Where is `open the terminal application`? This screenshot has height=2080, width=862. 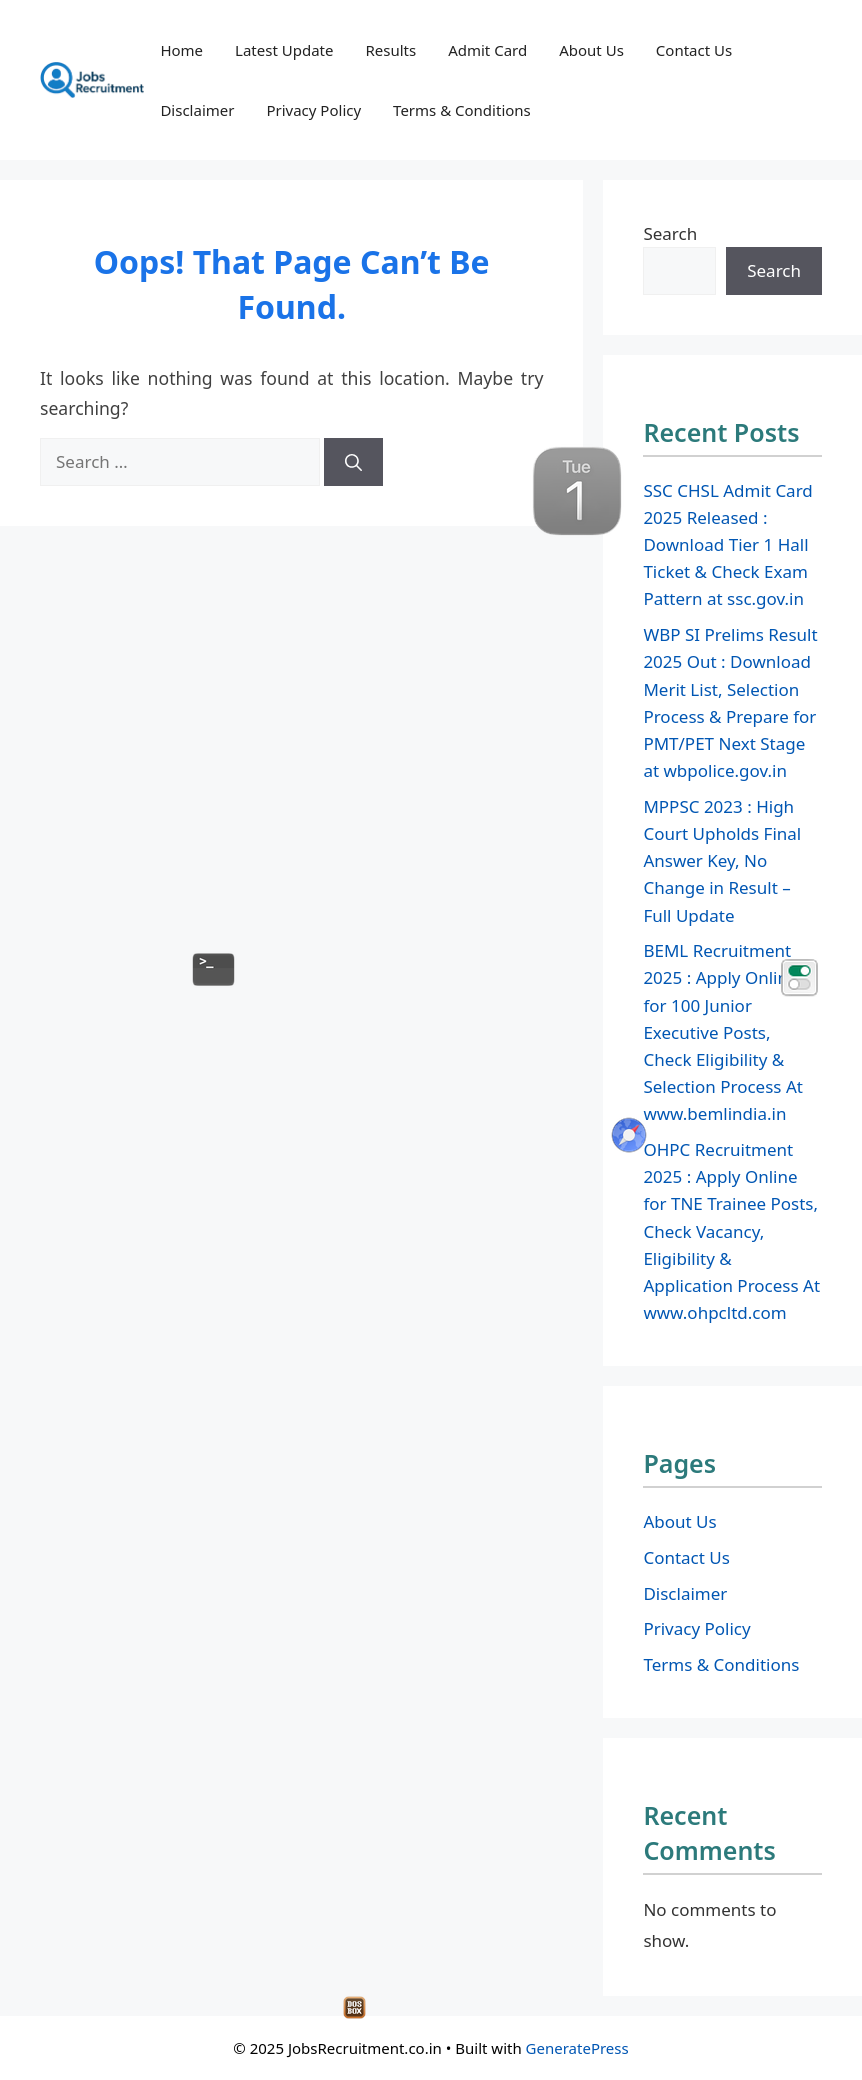
open the terminal application is located at coordinates (213, 969).